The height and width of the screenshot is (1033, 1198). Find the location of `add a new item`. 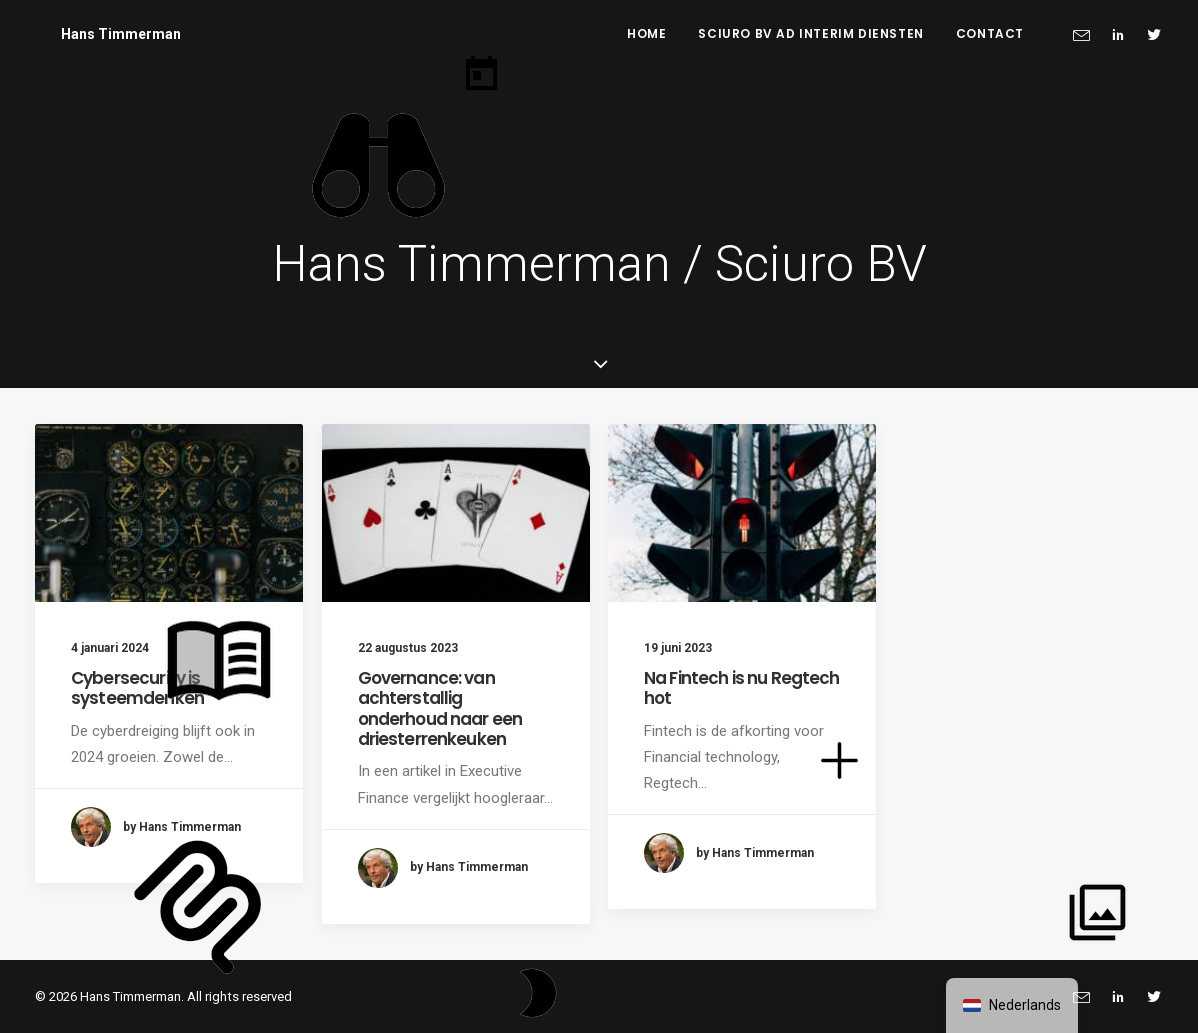

add a new item is located at coordinates (839, 760).